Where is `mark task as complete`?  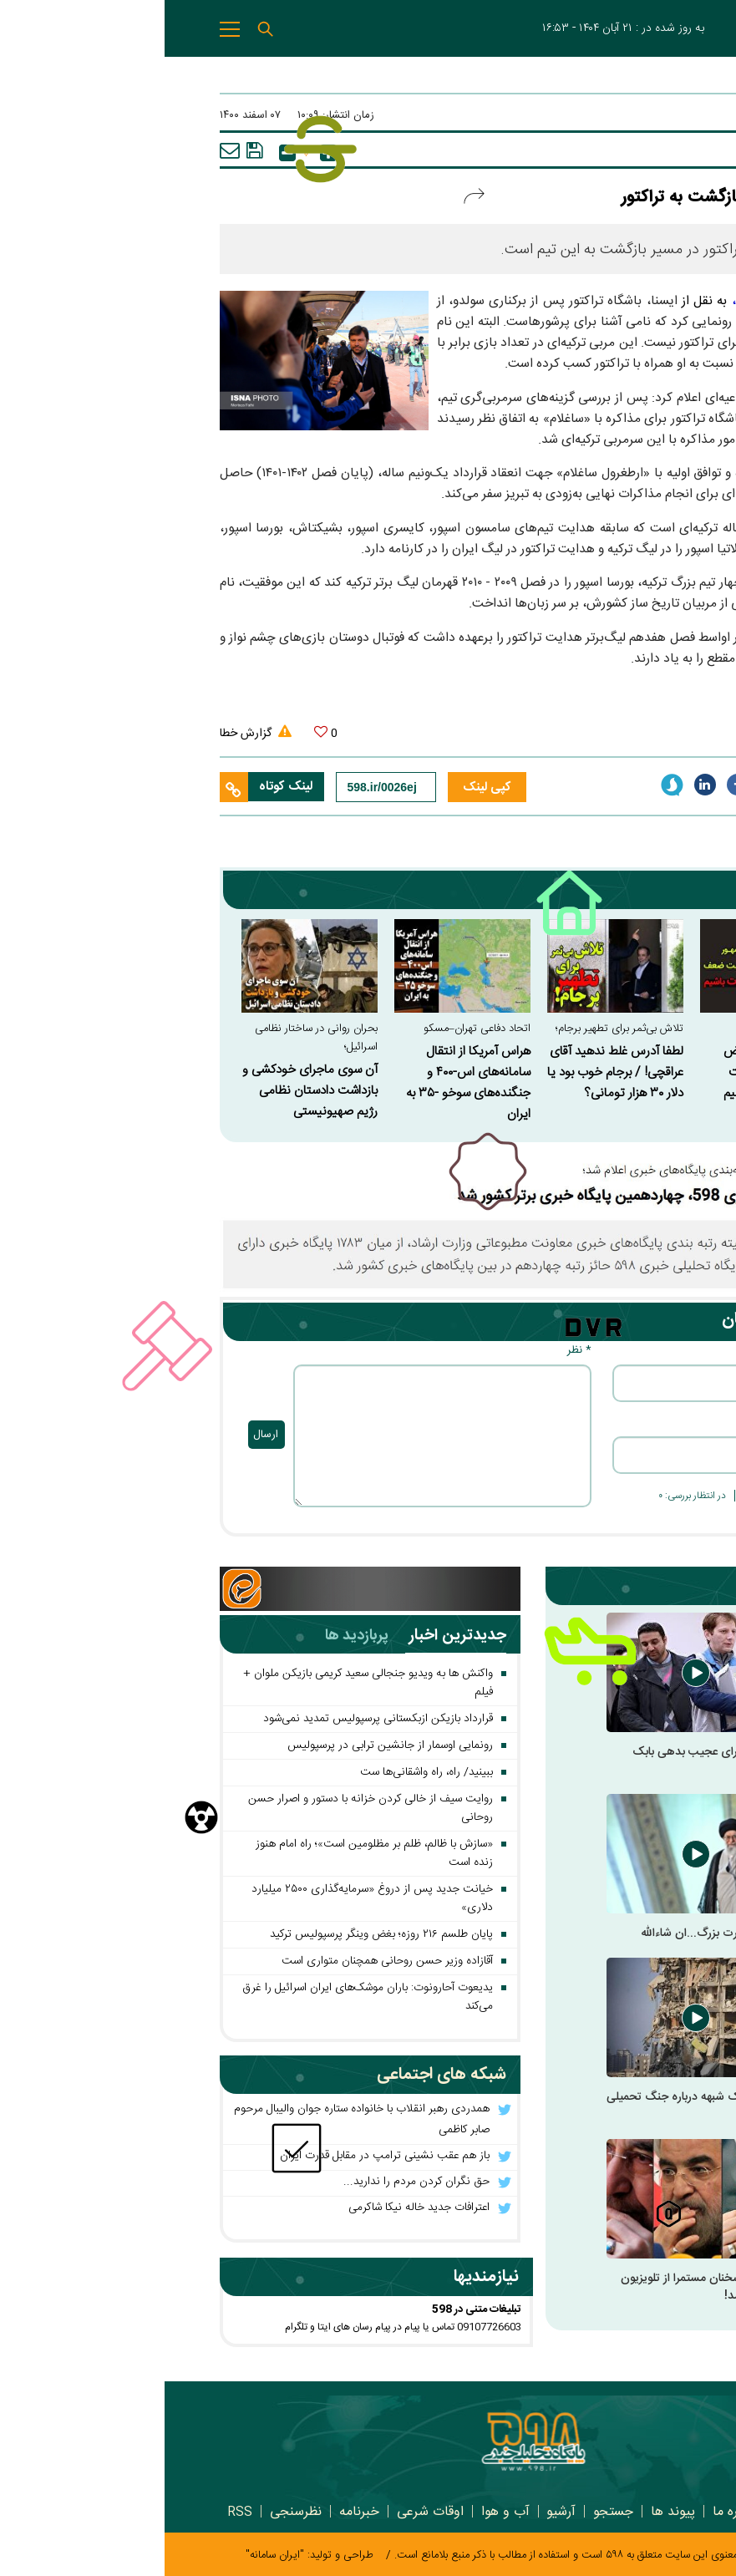 mark task as complete is located at coordinates (297, 2148).